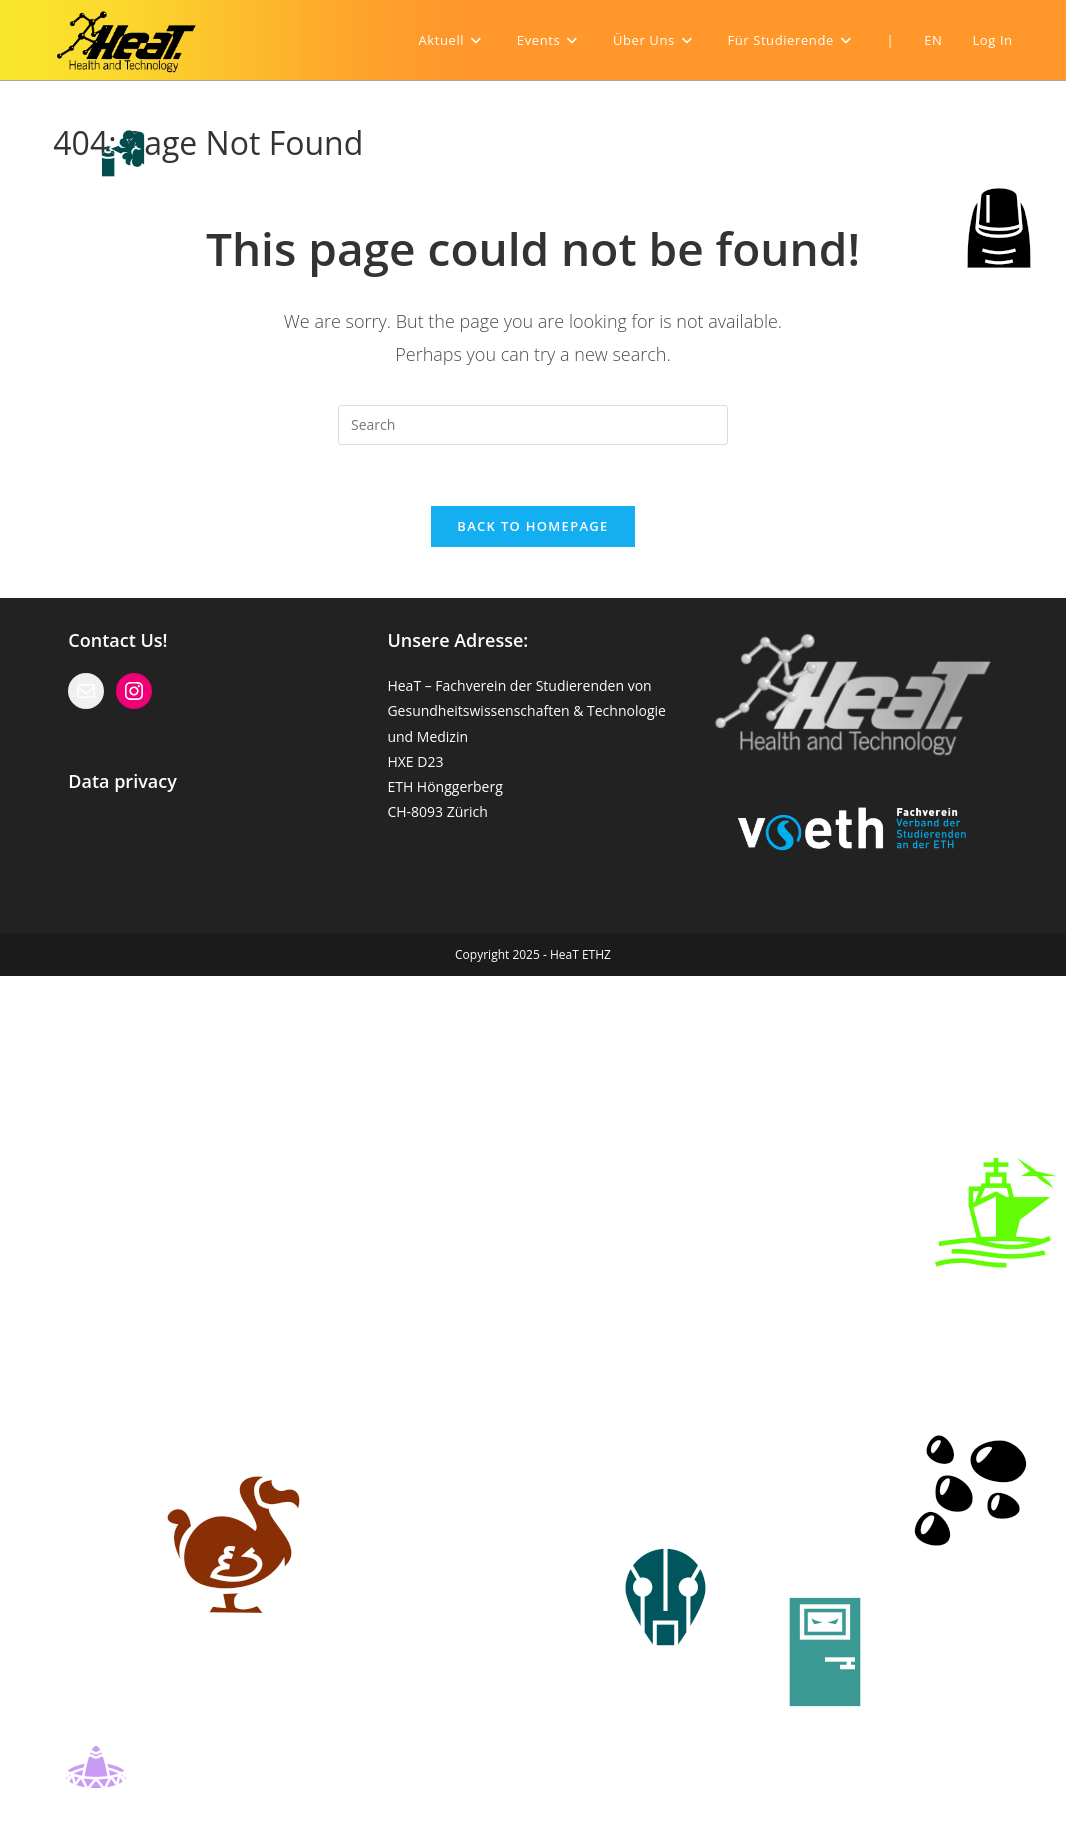  I want to click on android or robot character avatar, so click(665, 1597).